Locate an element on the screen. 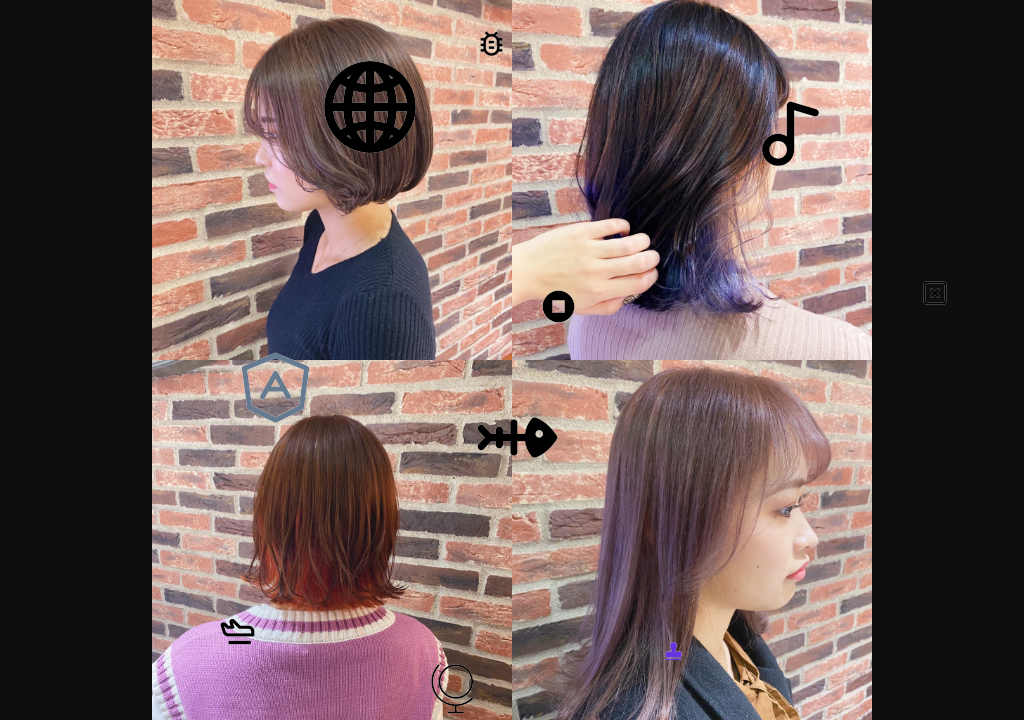 This screenshot has height=720, width=1024. indicates empty state or no results found is located at coordinates (517, 437).